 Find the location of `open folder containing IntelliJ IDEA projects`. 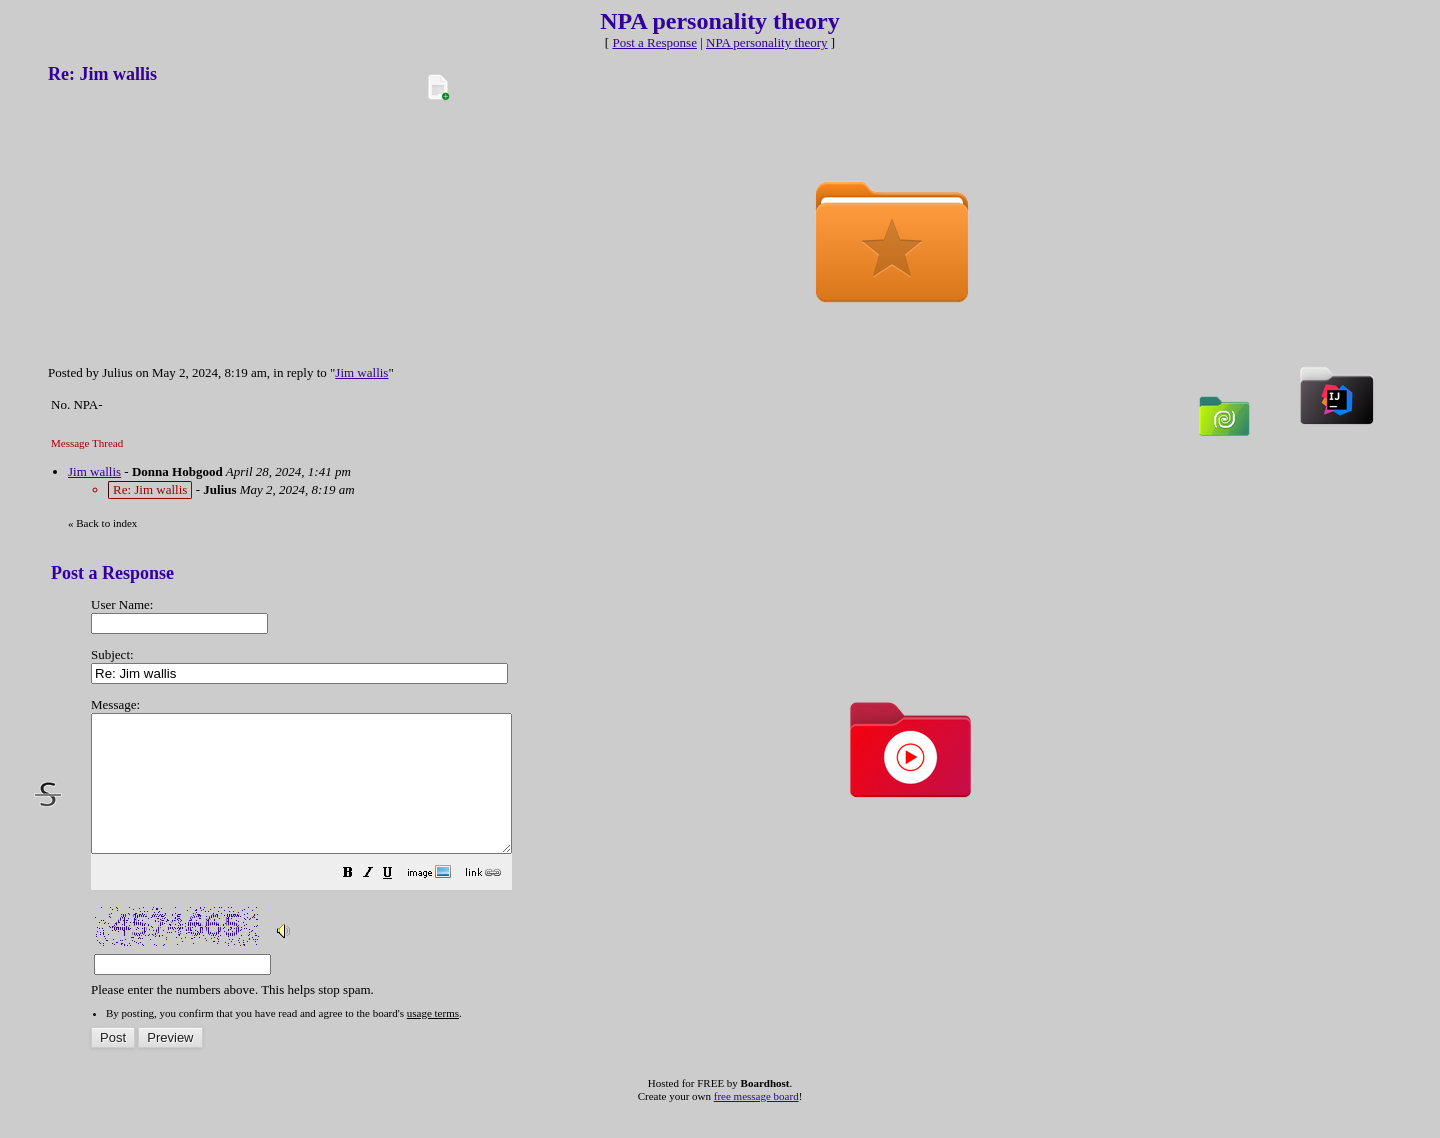

open folder containing IntelliJ IDEA projects is located at coordinates (1336, 397).